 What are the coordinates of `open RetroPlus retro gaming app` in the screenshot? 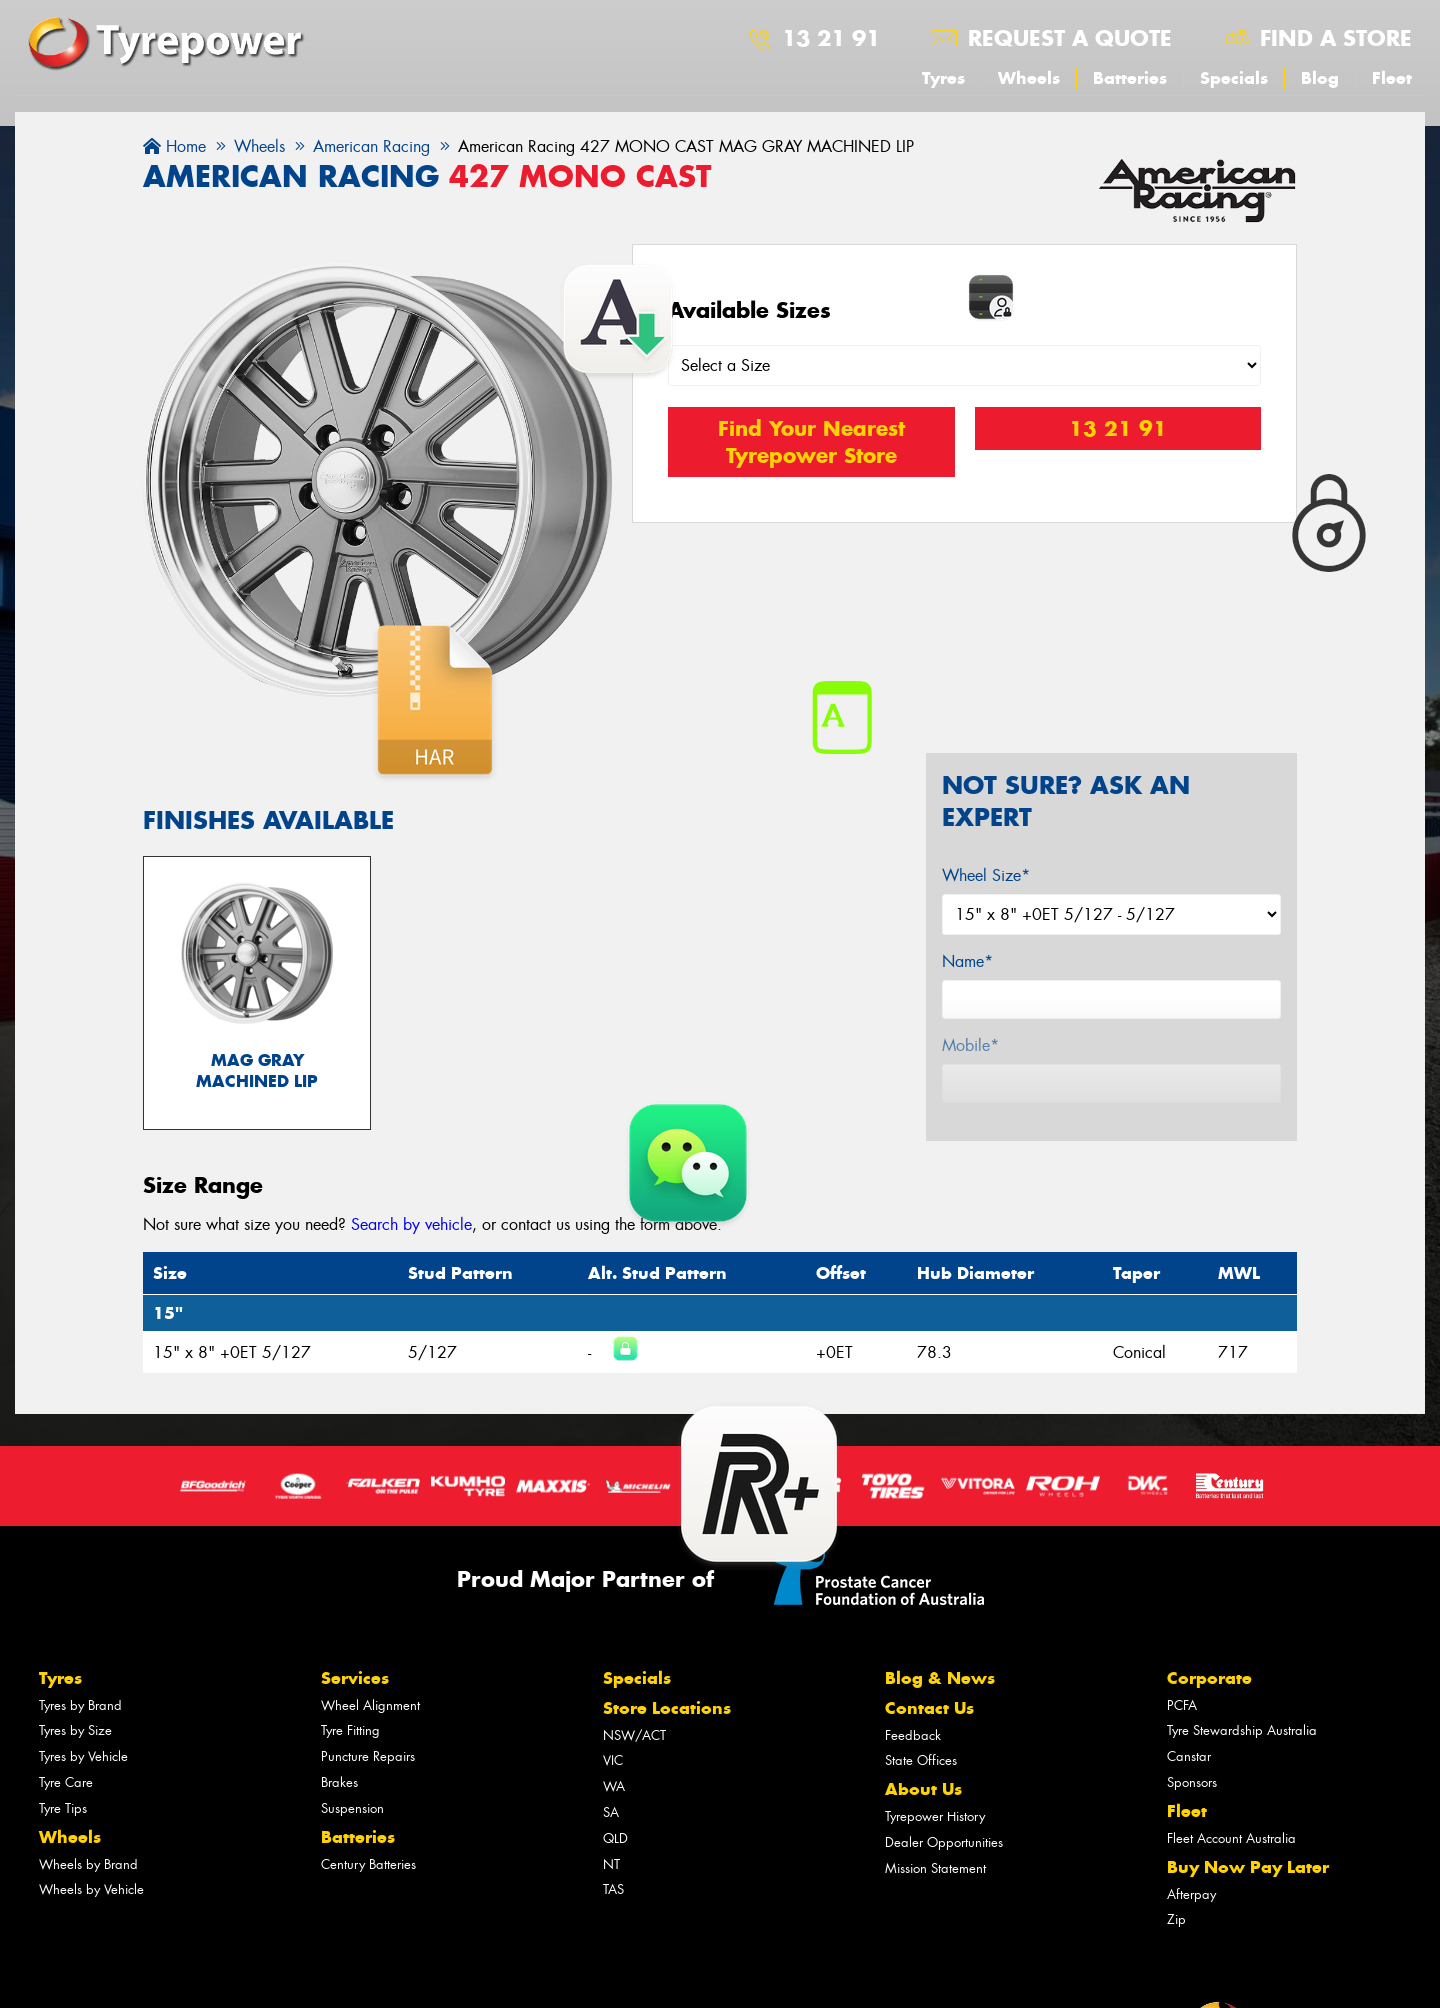 It's located at (759, 1484).